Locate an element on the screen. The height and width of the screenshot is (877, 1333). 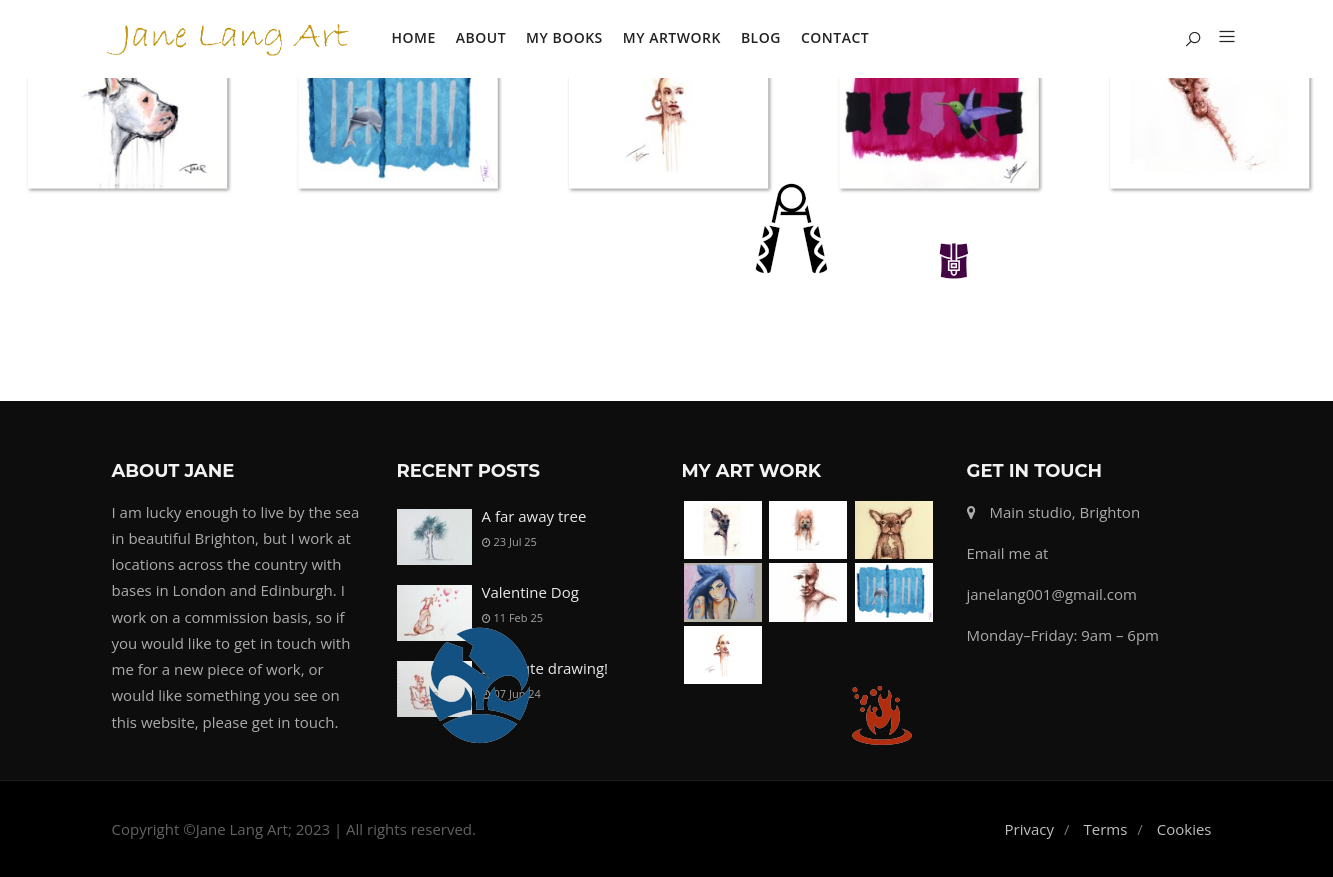
open inventory or backpack is located at coordinates (954, 261).